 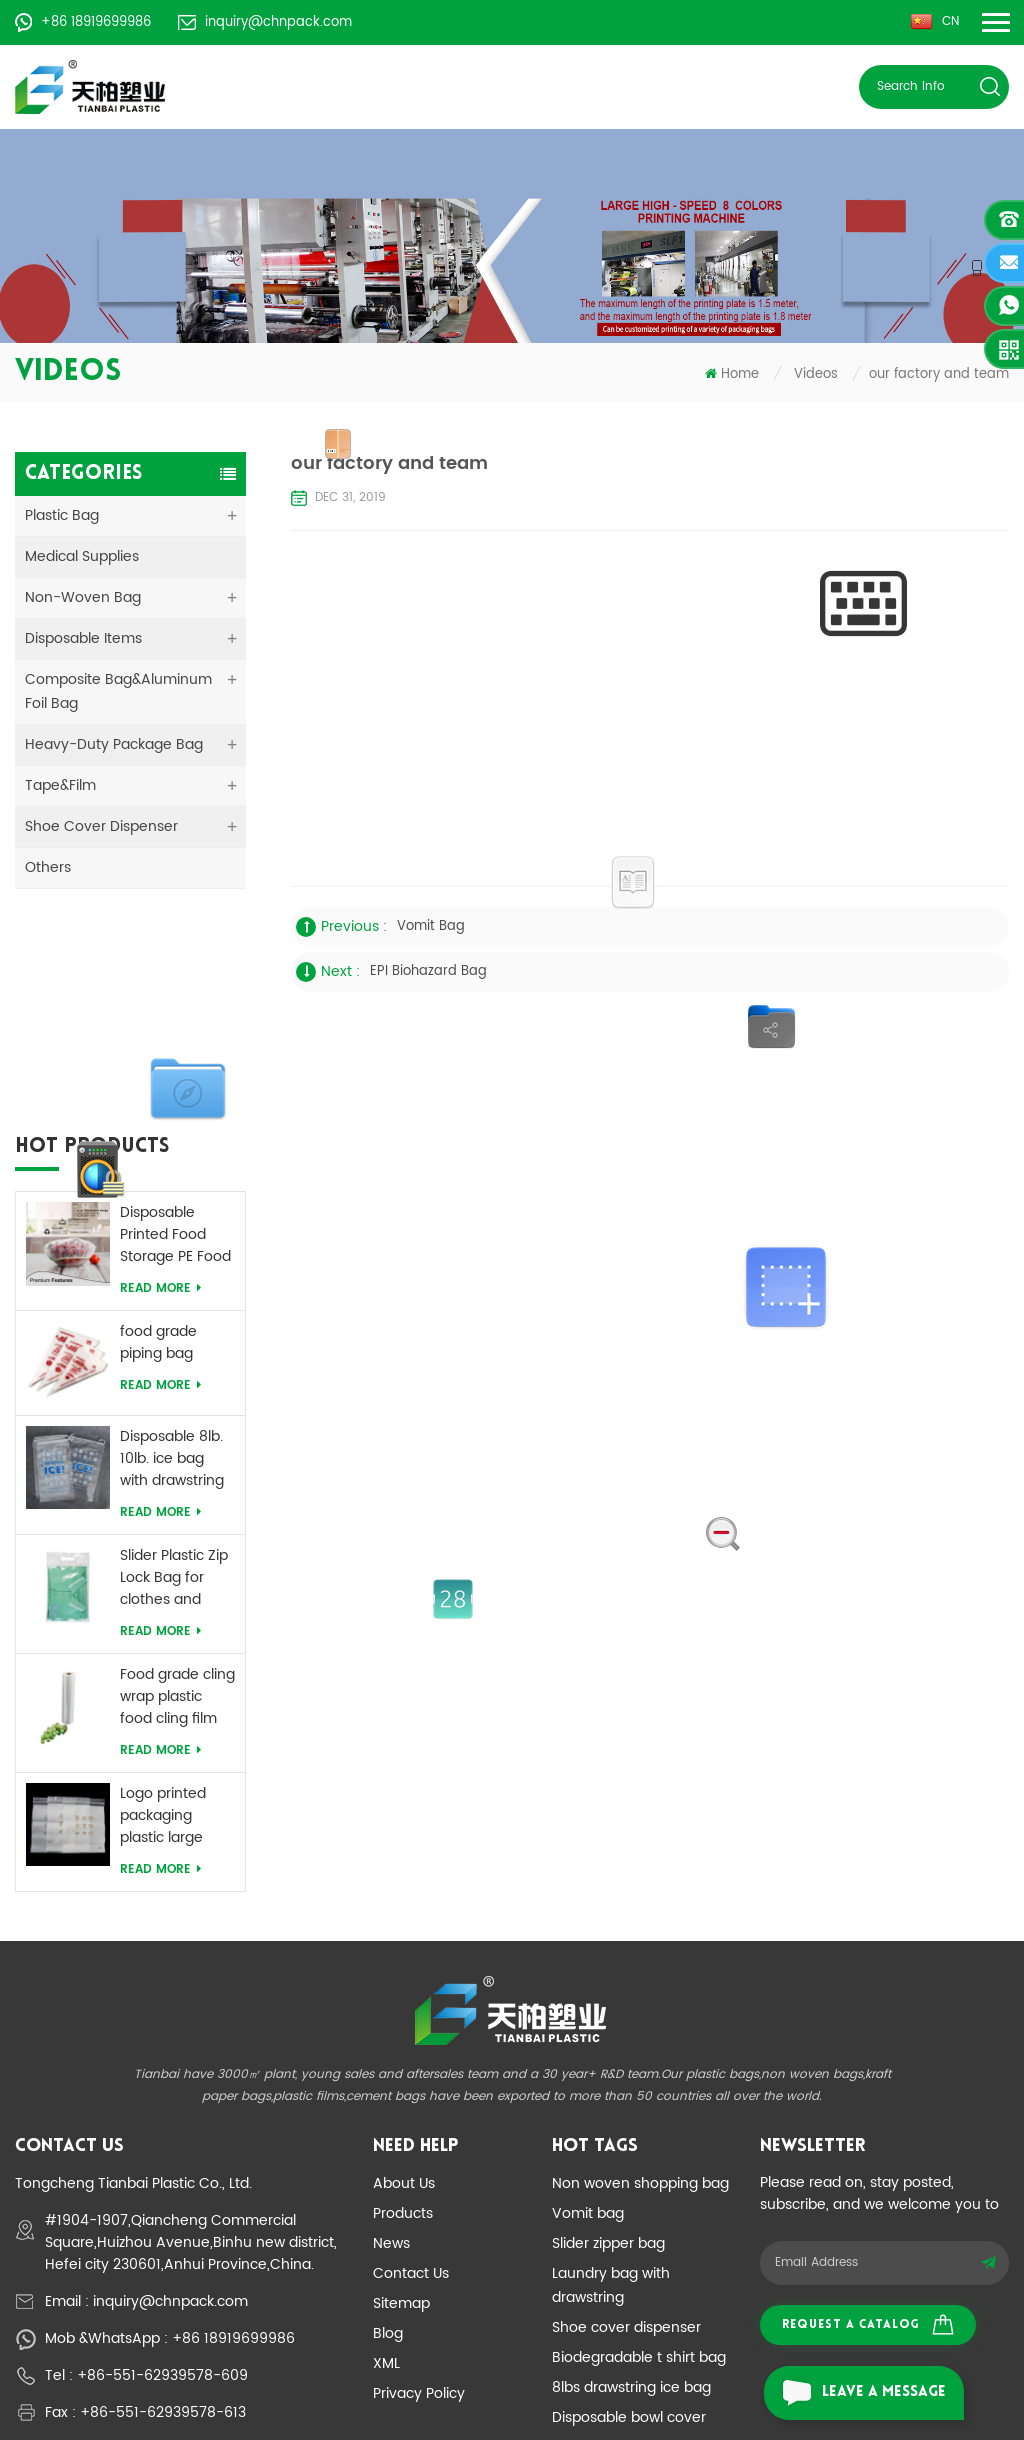 What do you see at coordinates (188, 1088) in the screenshot?
I see `open web browser bookmarks folder` at bounding box center [188, 1088].